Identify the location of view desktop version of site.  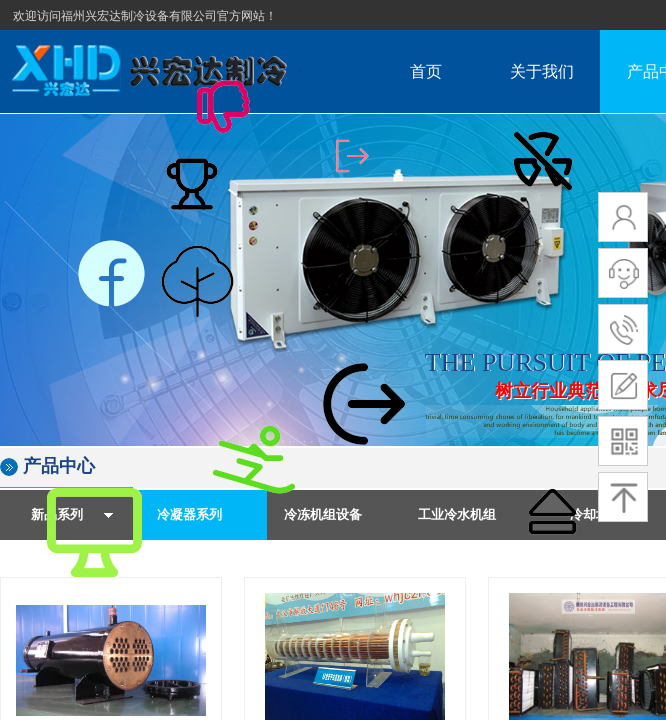
(94, 529).